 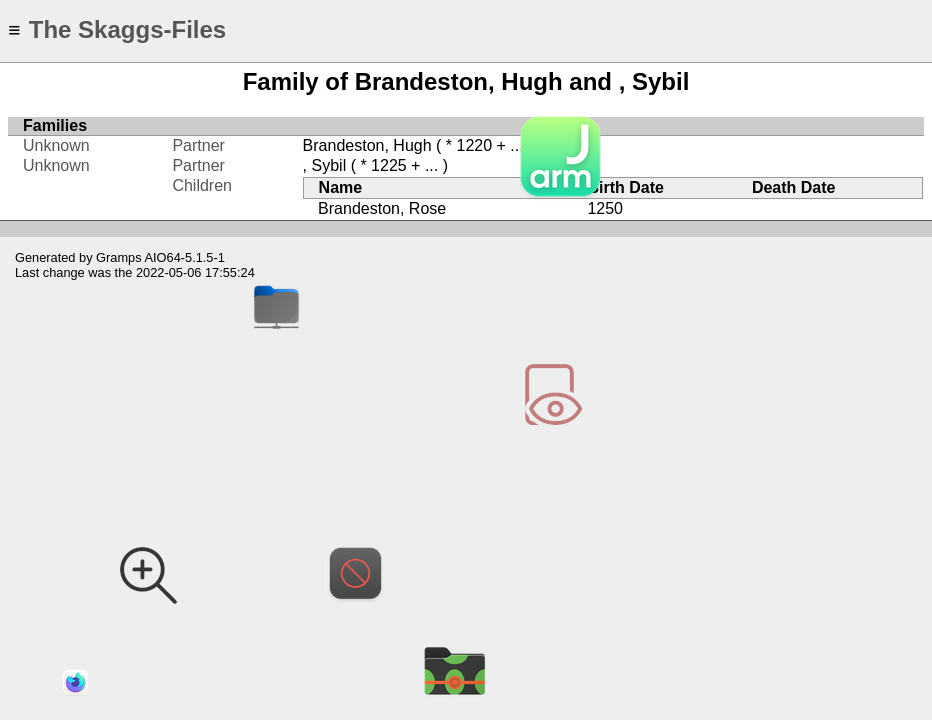 I want to click on zoom in or increase magnification, so click(x=148, y=575).